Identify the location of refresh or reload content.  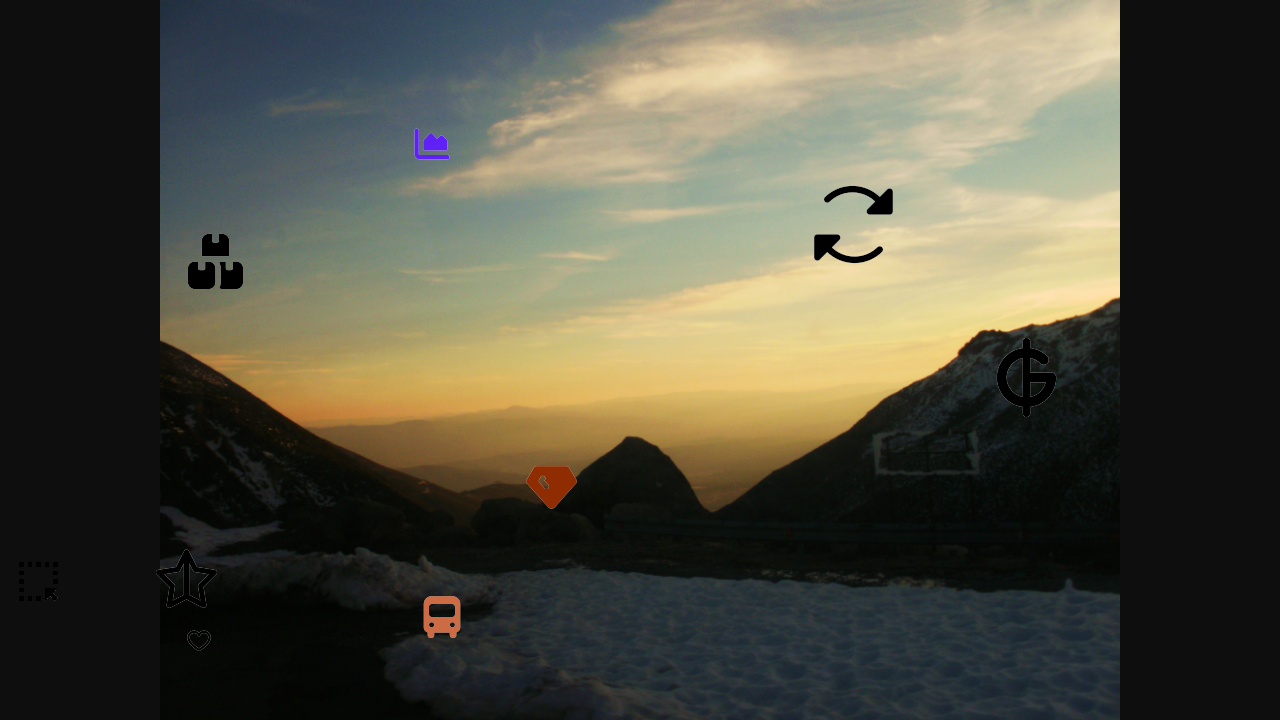
(853, 224).